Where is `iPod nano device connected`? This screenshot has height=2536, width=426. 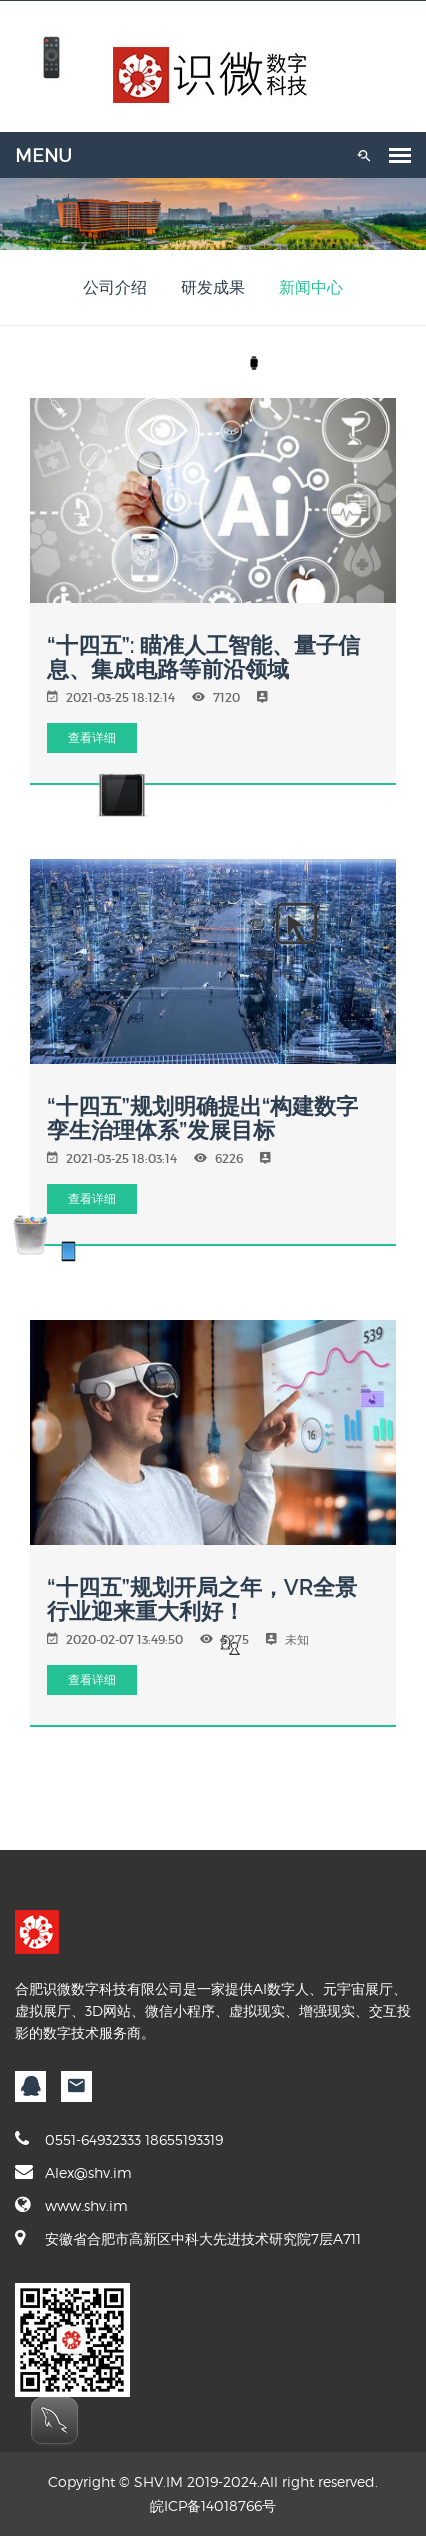 iPod nano device connected is located at coordinates (122, 795).